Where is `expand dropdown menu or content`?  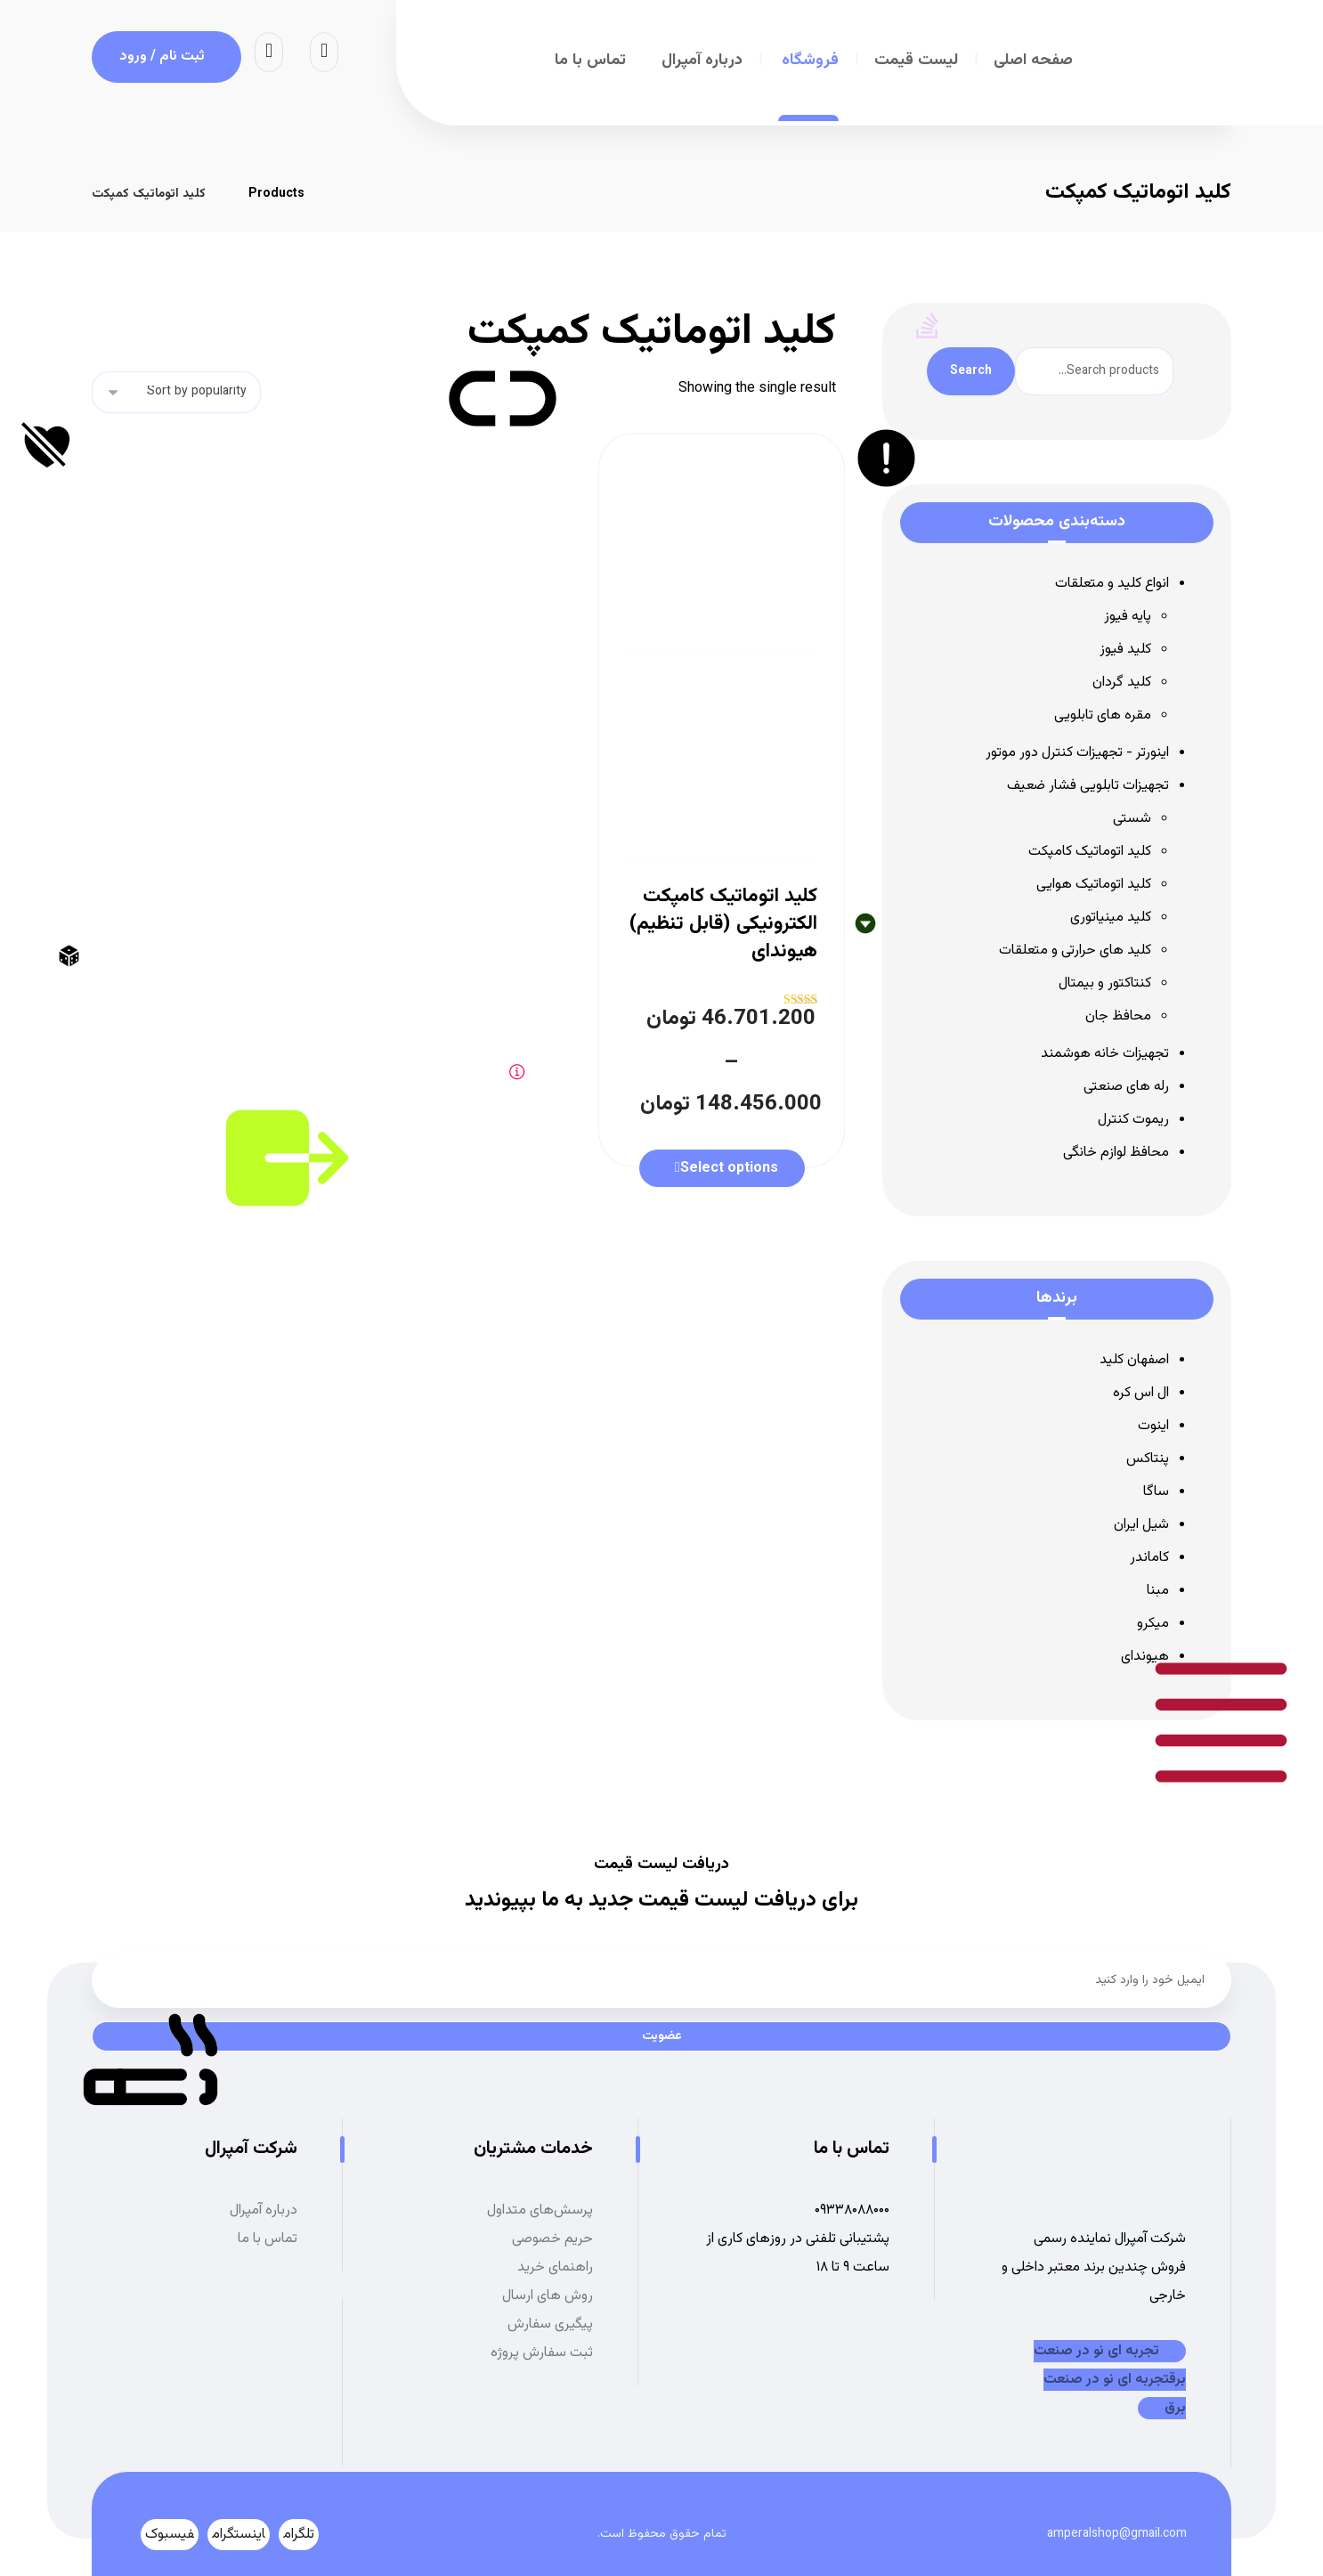
expand dropdown menu or content is located at coordinates (865, 923).